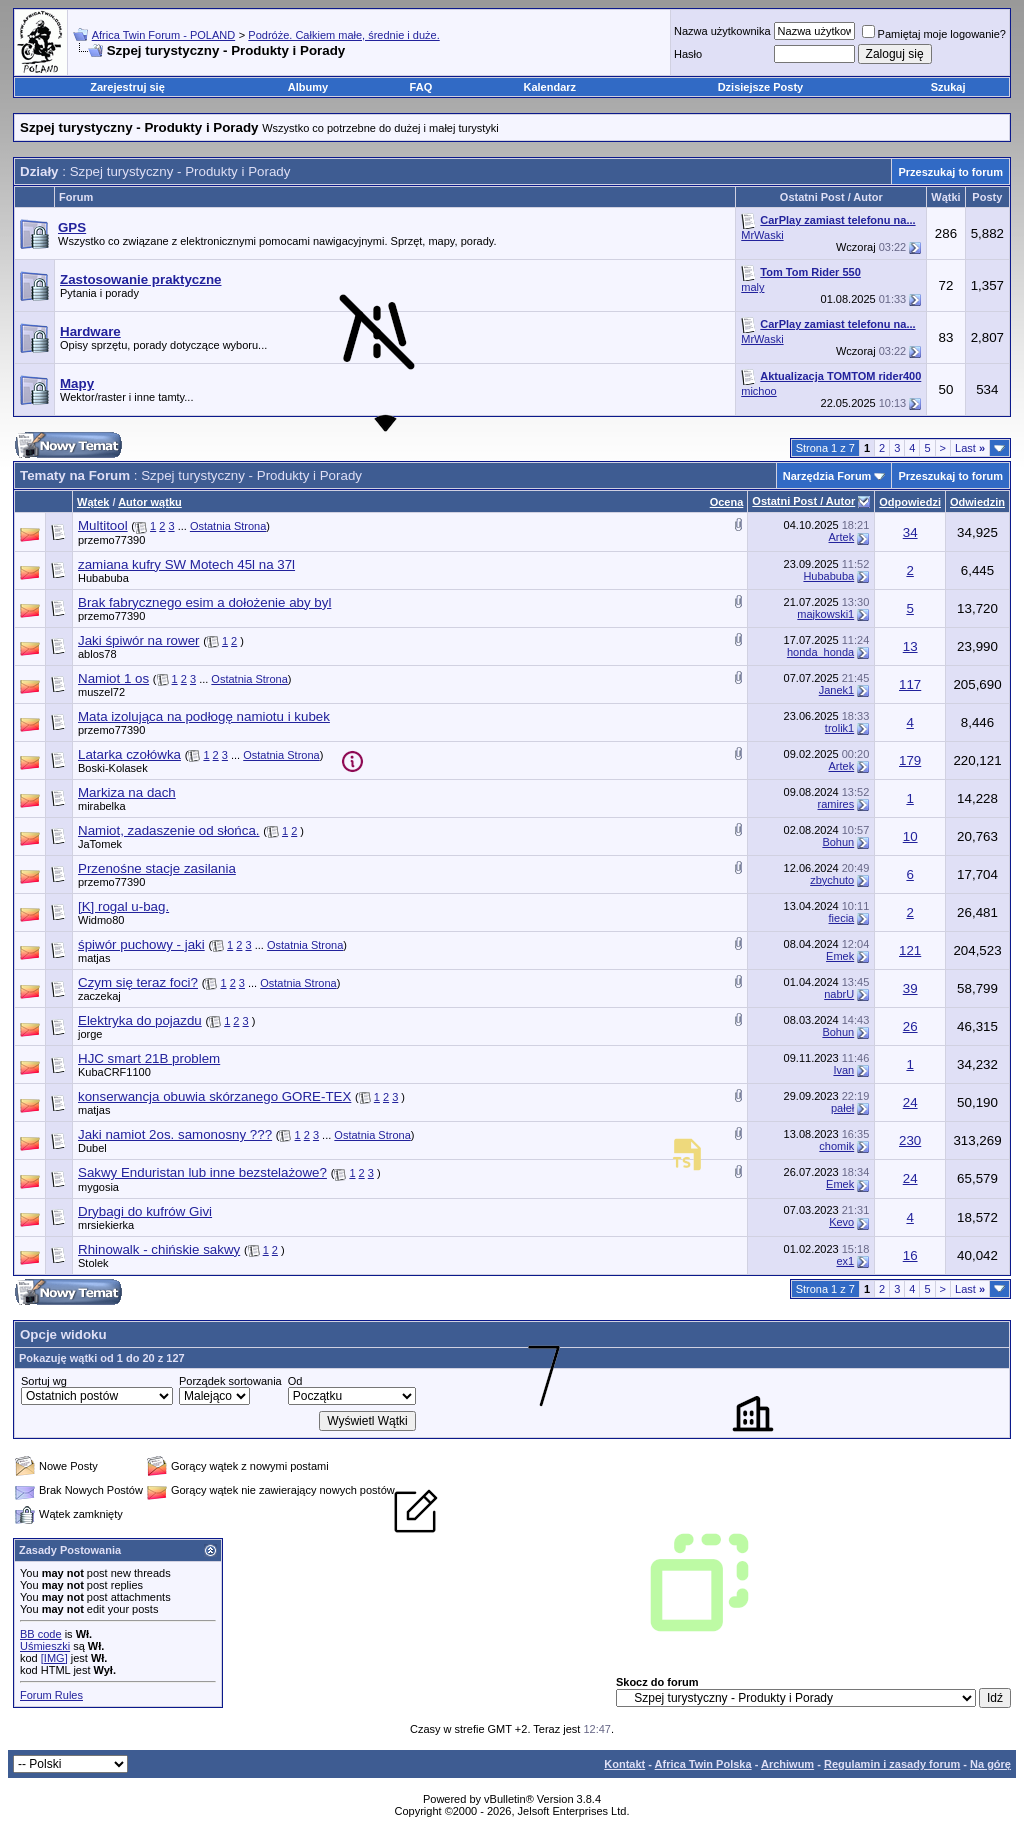 Image resolution: width=1024 pixels, height=1825 pixels. What do you see at coordinates (687, 1154) in the screenshot?
I see `typescript file indicator` at bounding box center [687, 1154].